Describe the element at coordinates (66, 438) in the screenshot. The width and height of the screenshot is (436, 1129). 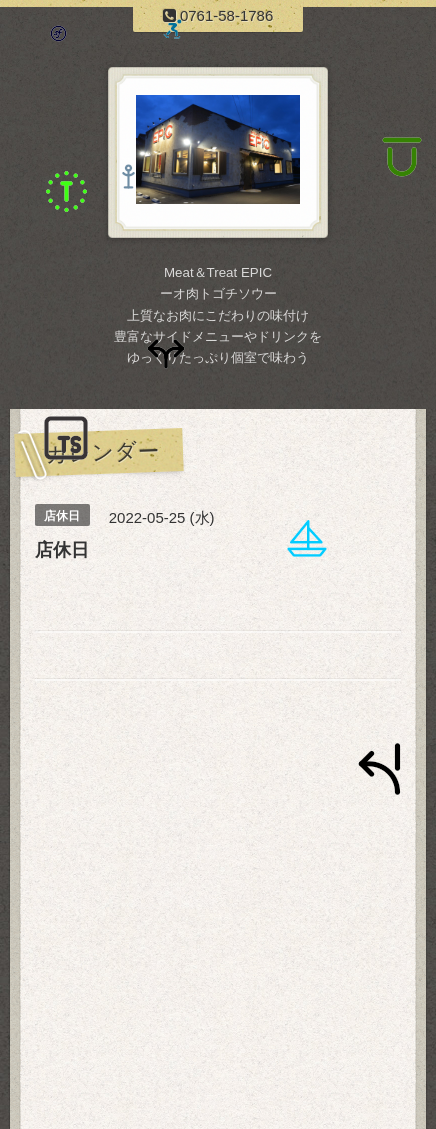
I see `indicates a TypeScript file or project` at that location.